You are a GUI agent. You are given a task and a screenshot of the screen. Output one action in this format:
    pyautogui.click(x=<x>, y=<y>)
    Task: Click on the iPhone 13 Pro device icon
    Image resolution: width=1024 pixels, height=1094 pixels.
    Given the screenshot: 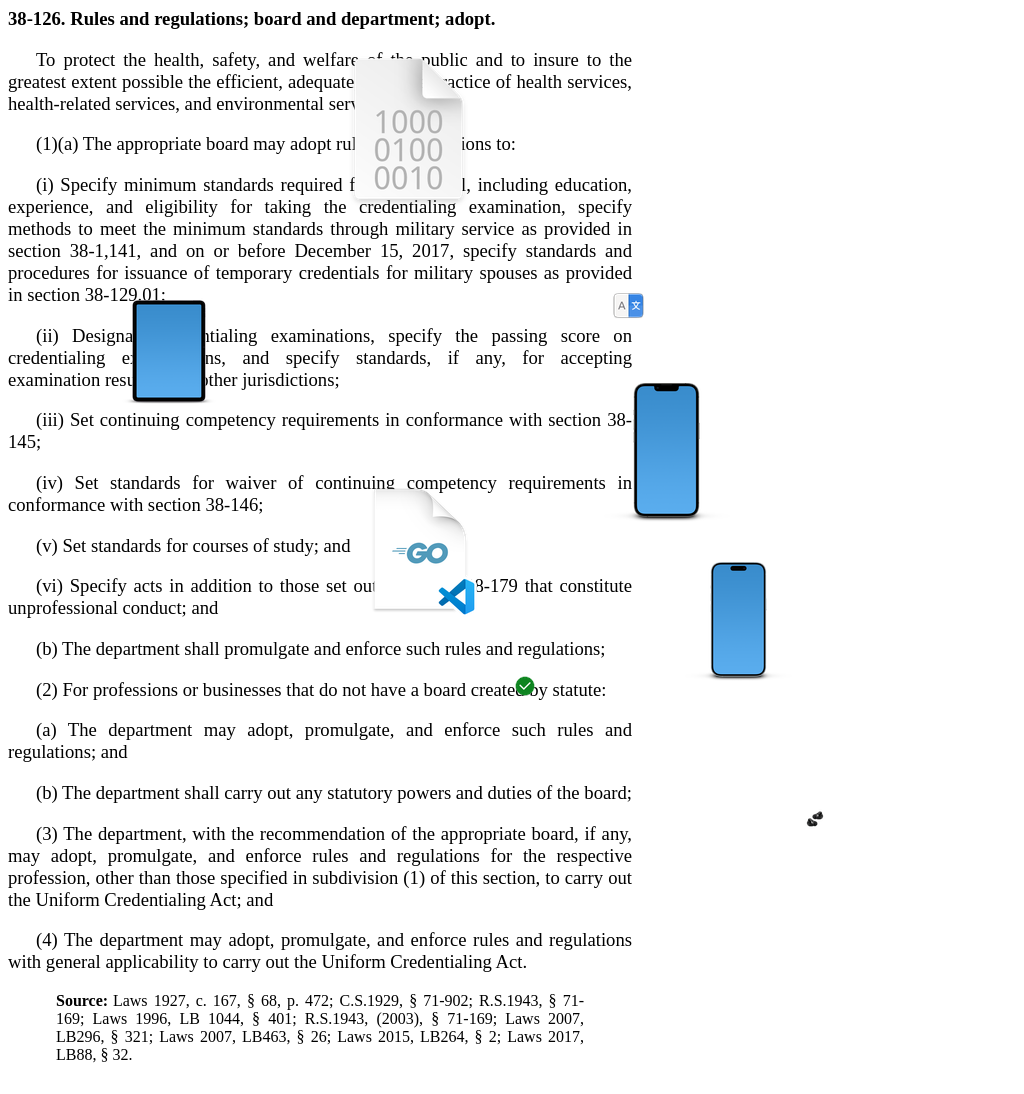 What is the action you would take?
    pyautogui.click(x=666, y=452)
    